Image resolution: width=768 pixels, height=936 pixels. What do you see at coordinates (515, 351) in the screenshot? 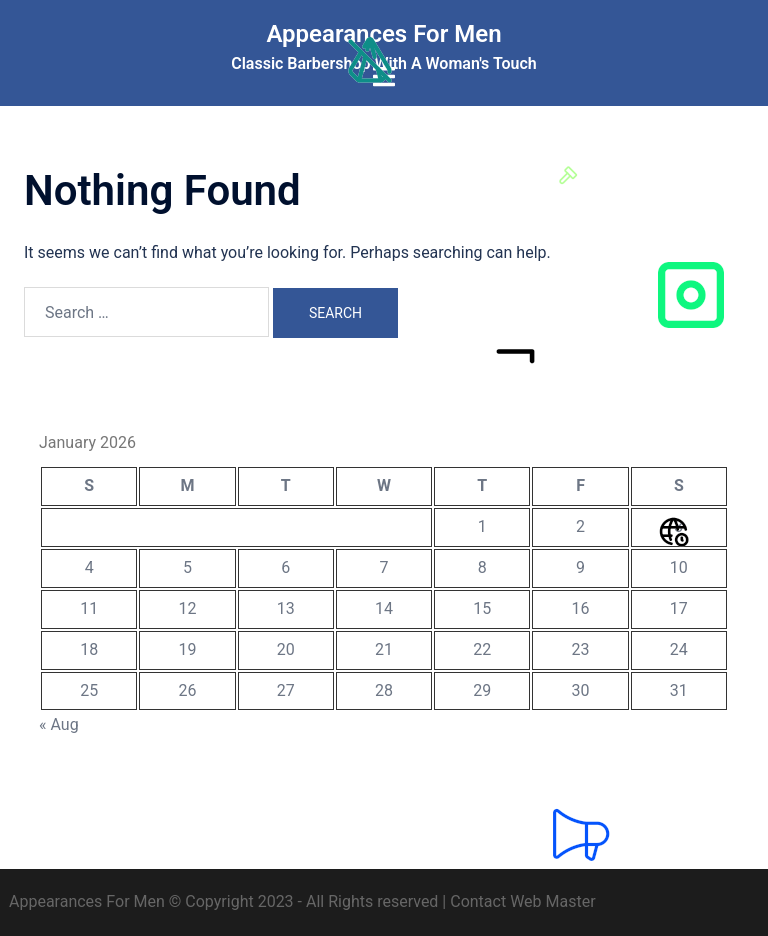
I see `logical NOT operator symbol` at bounding box center [515, 351].